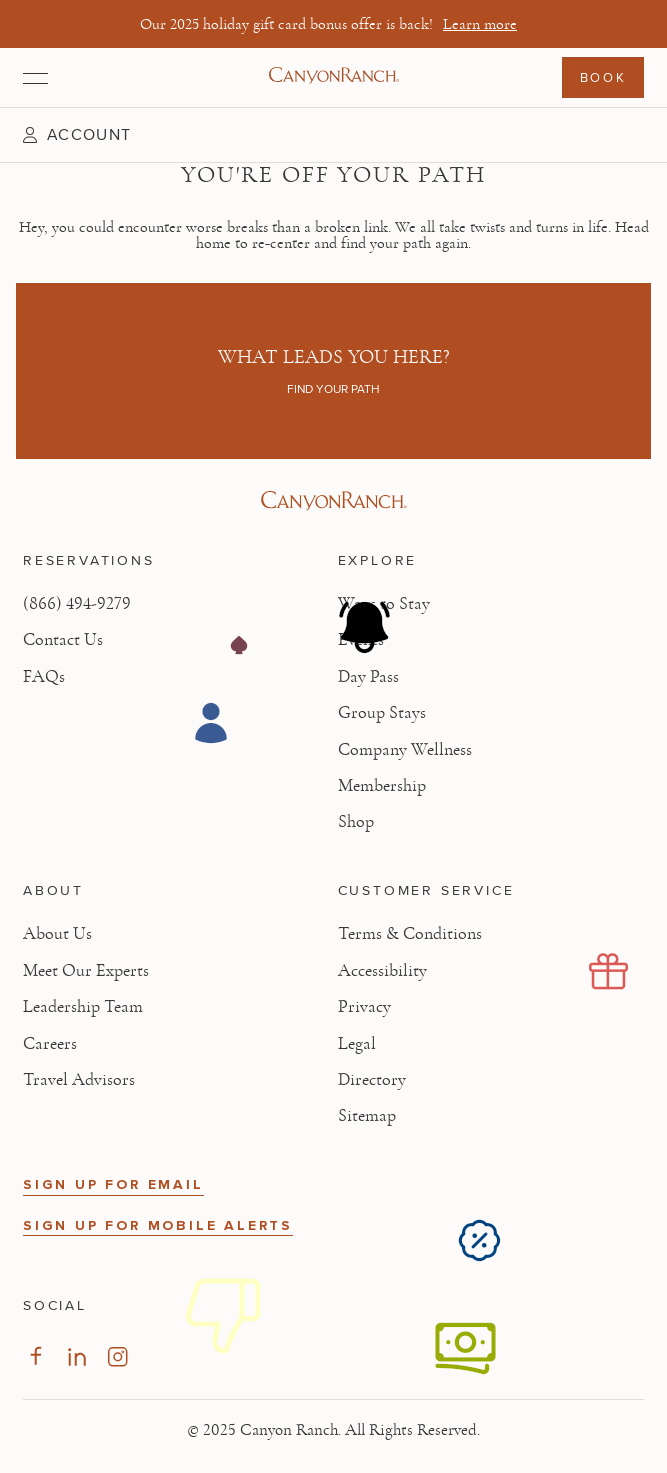 The height and width of the screenshot is (1473, 667). Describe the element at coordinates (239, 645) in the screenshot. I see `spade suit symbol for card games` at that location.